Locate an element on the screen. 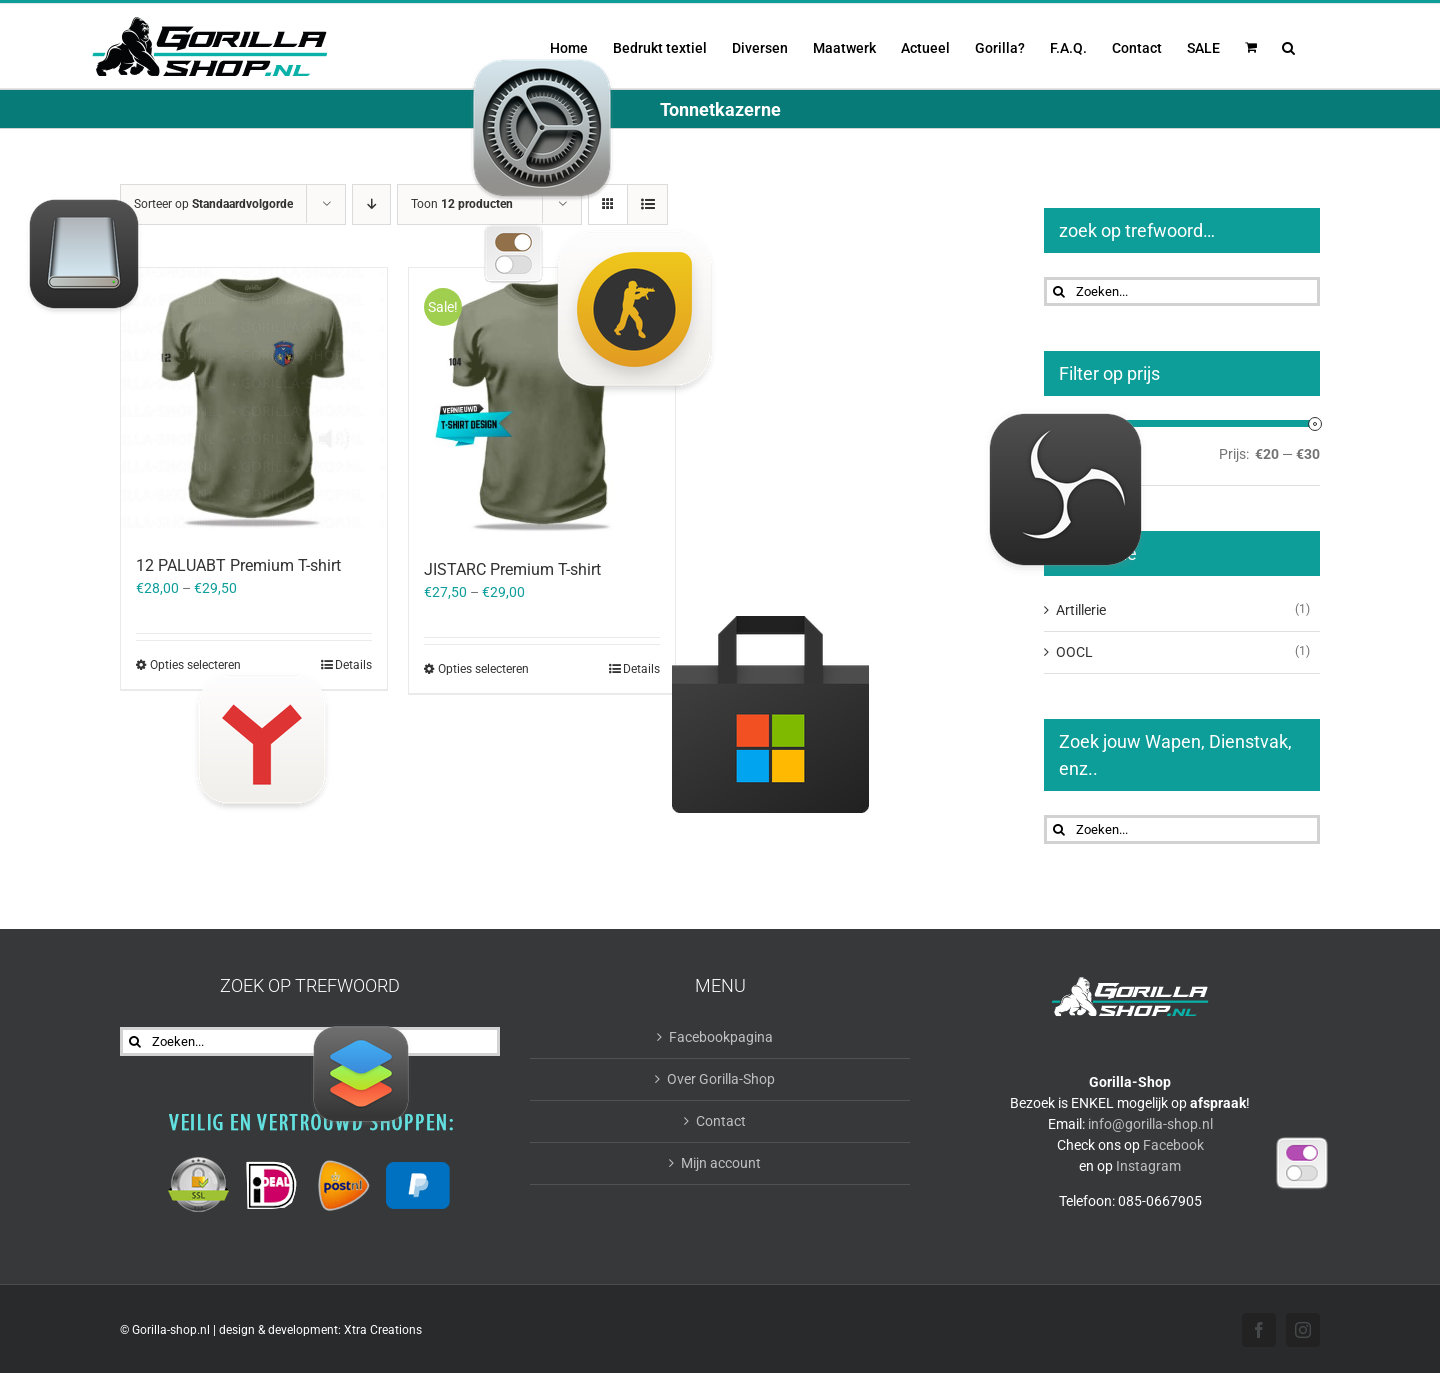 Image resolution: width=1440 pixels, height=1373 pixels. open yandex browser is located at coordinates (262, 740).